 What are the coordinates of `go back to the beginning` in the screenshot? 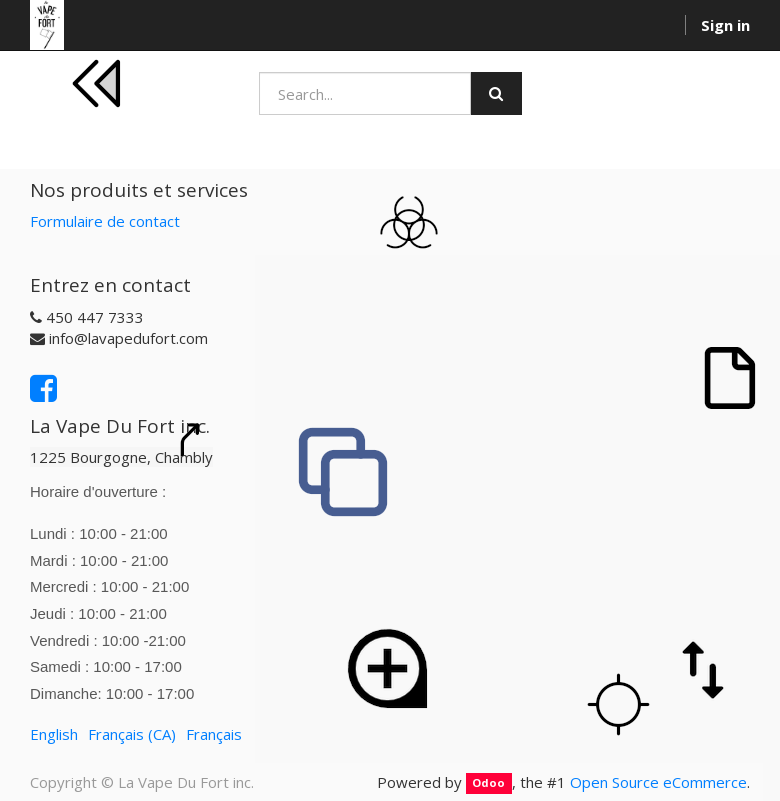 It's located at (98, 83).